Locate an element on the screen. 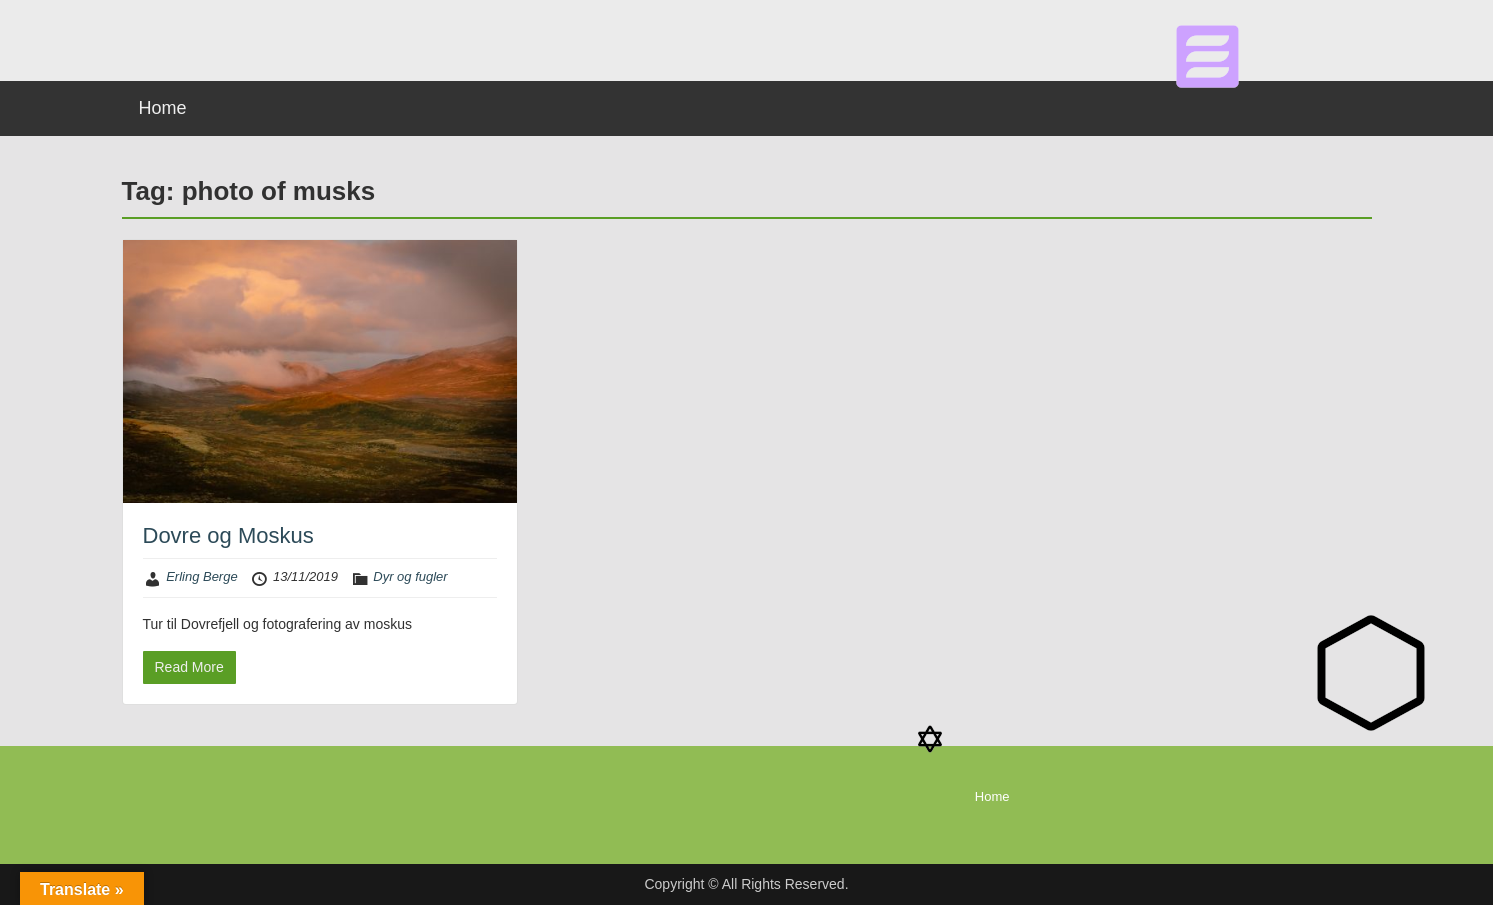 This screenshot has width=1493, height=905. indicates Jewish religious content or services is located at coordinates (930, 739).